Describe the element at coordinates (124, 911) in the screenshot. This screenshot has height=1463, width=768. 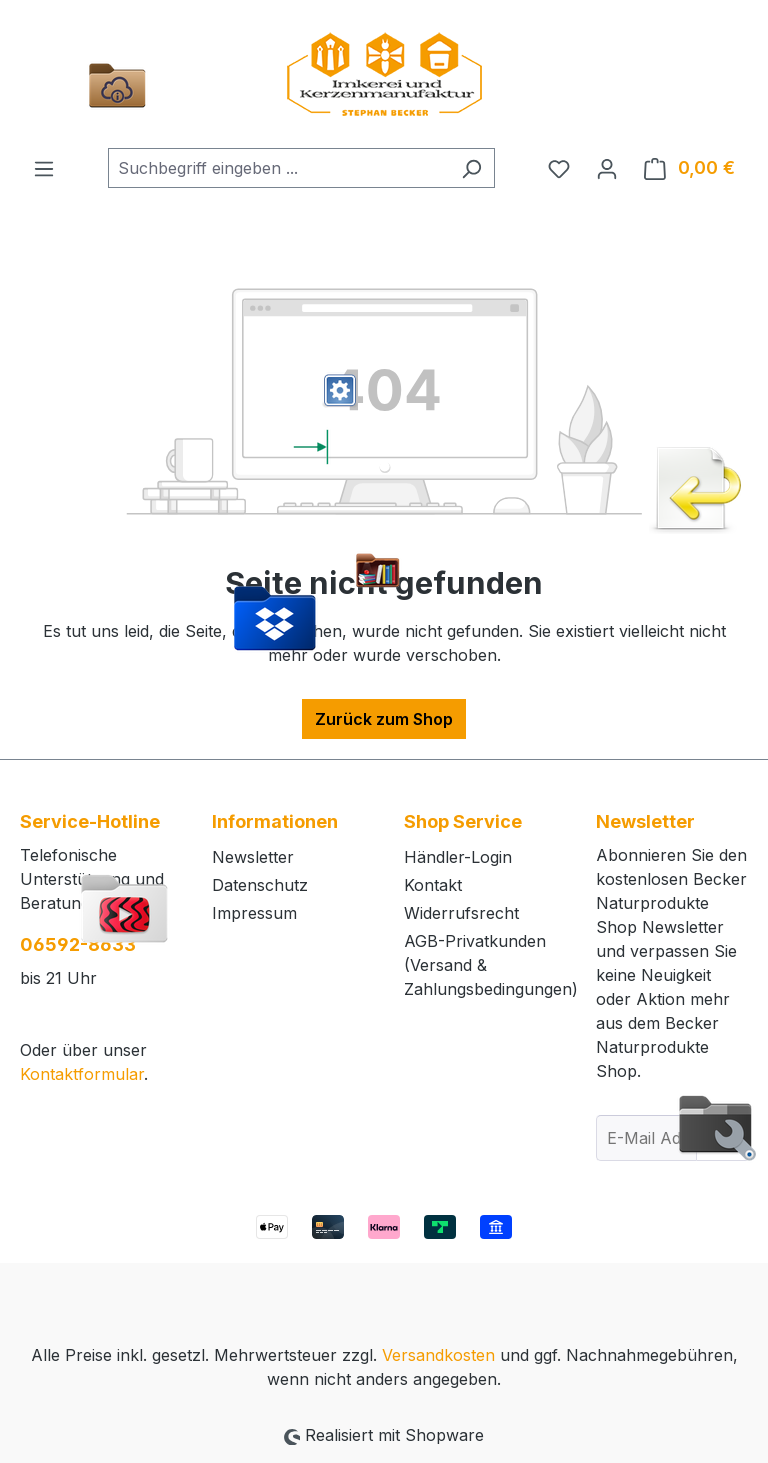
I see `open PewDiePie YouTube channel folder` at that location.